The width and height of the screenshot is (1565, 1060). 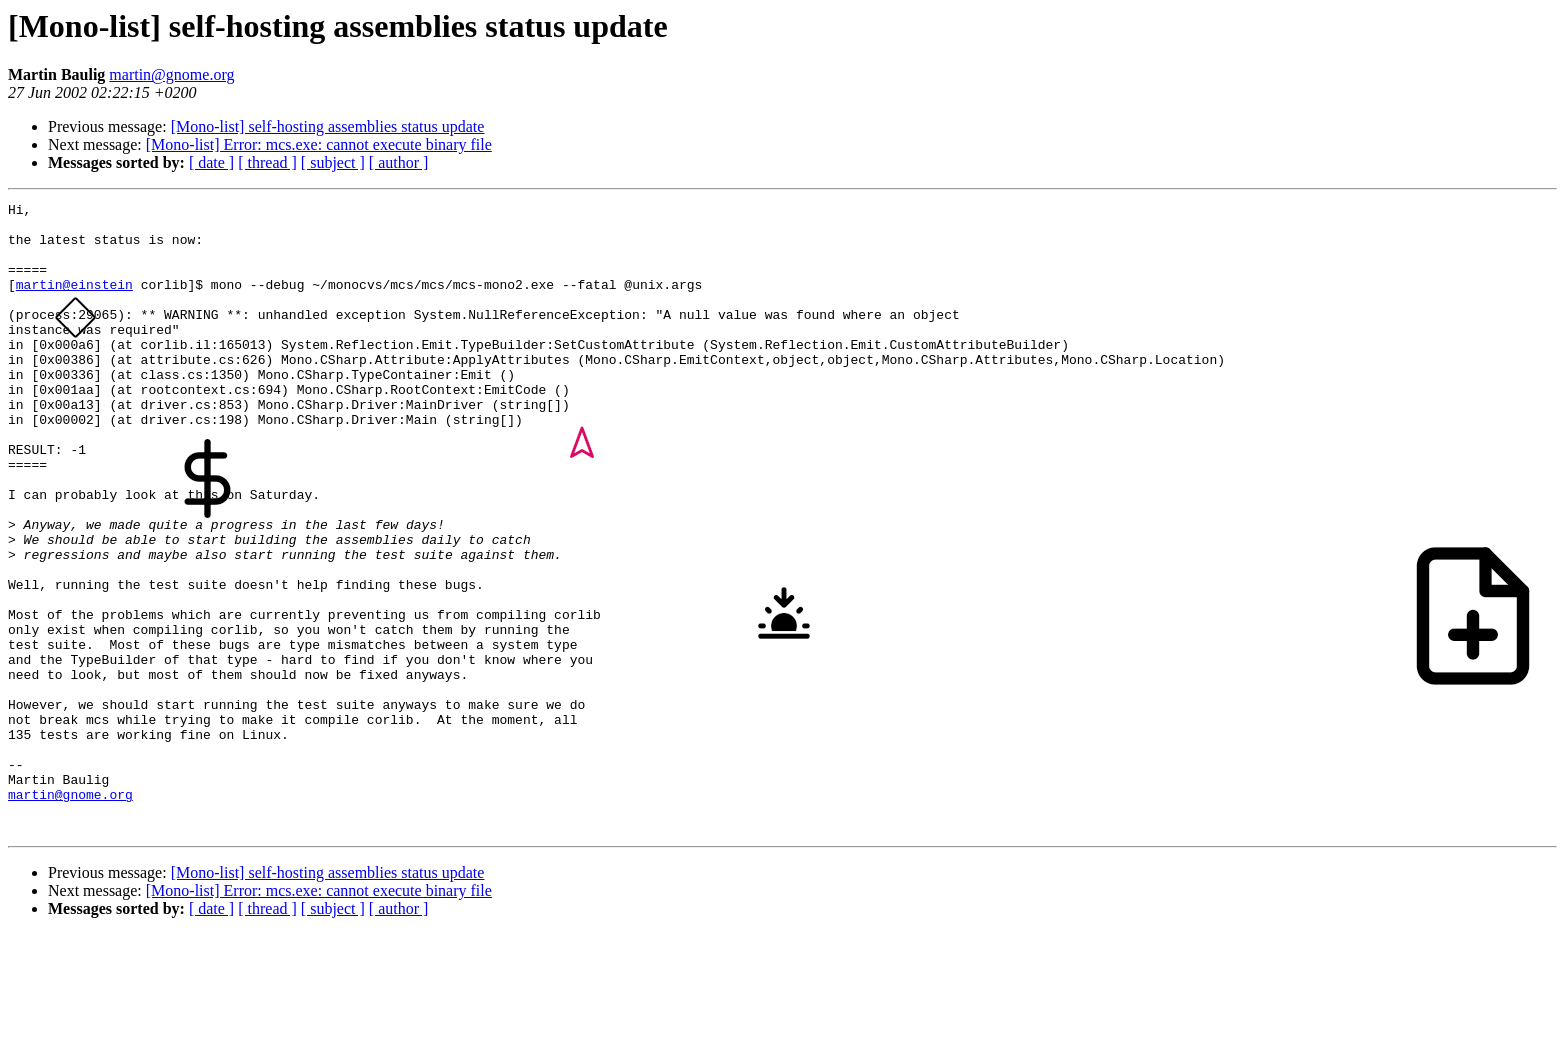 What do you see at coordinates (1473, 616) in the screenshot?
I see `create a new file` at bounding box center [1473, 616].